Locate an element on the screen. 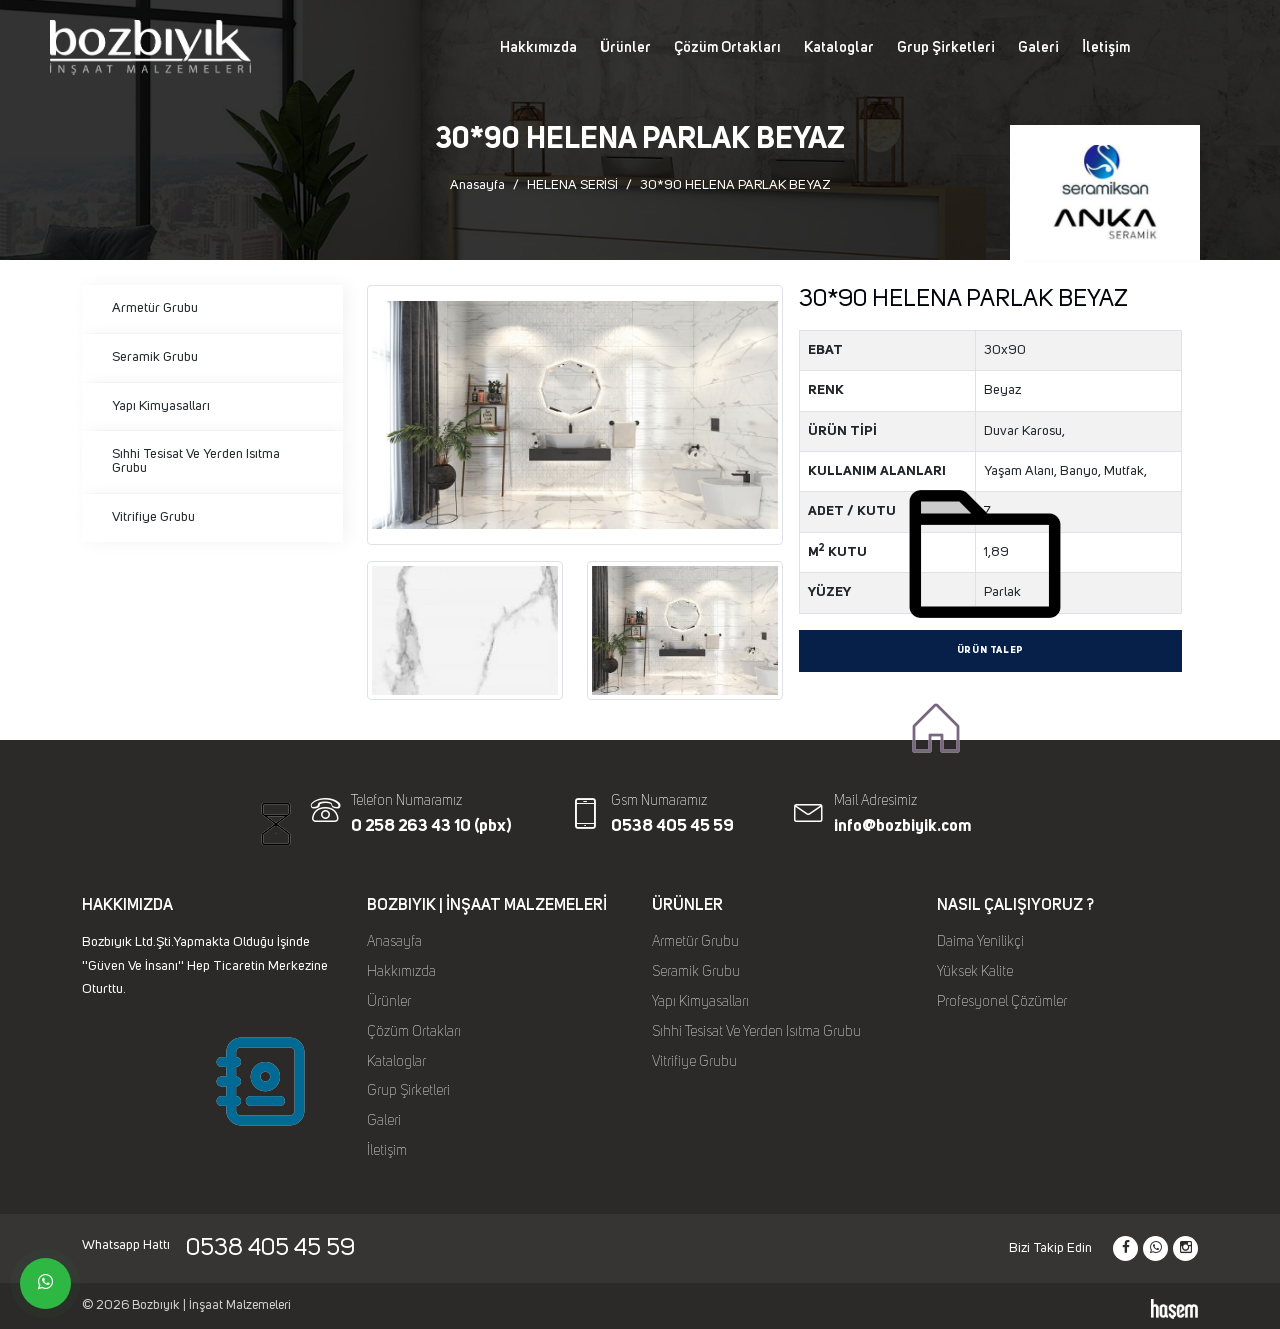 The image size is (1280, 1329). navigate to home screen is located at coordinates (936, 729).